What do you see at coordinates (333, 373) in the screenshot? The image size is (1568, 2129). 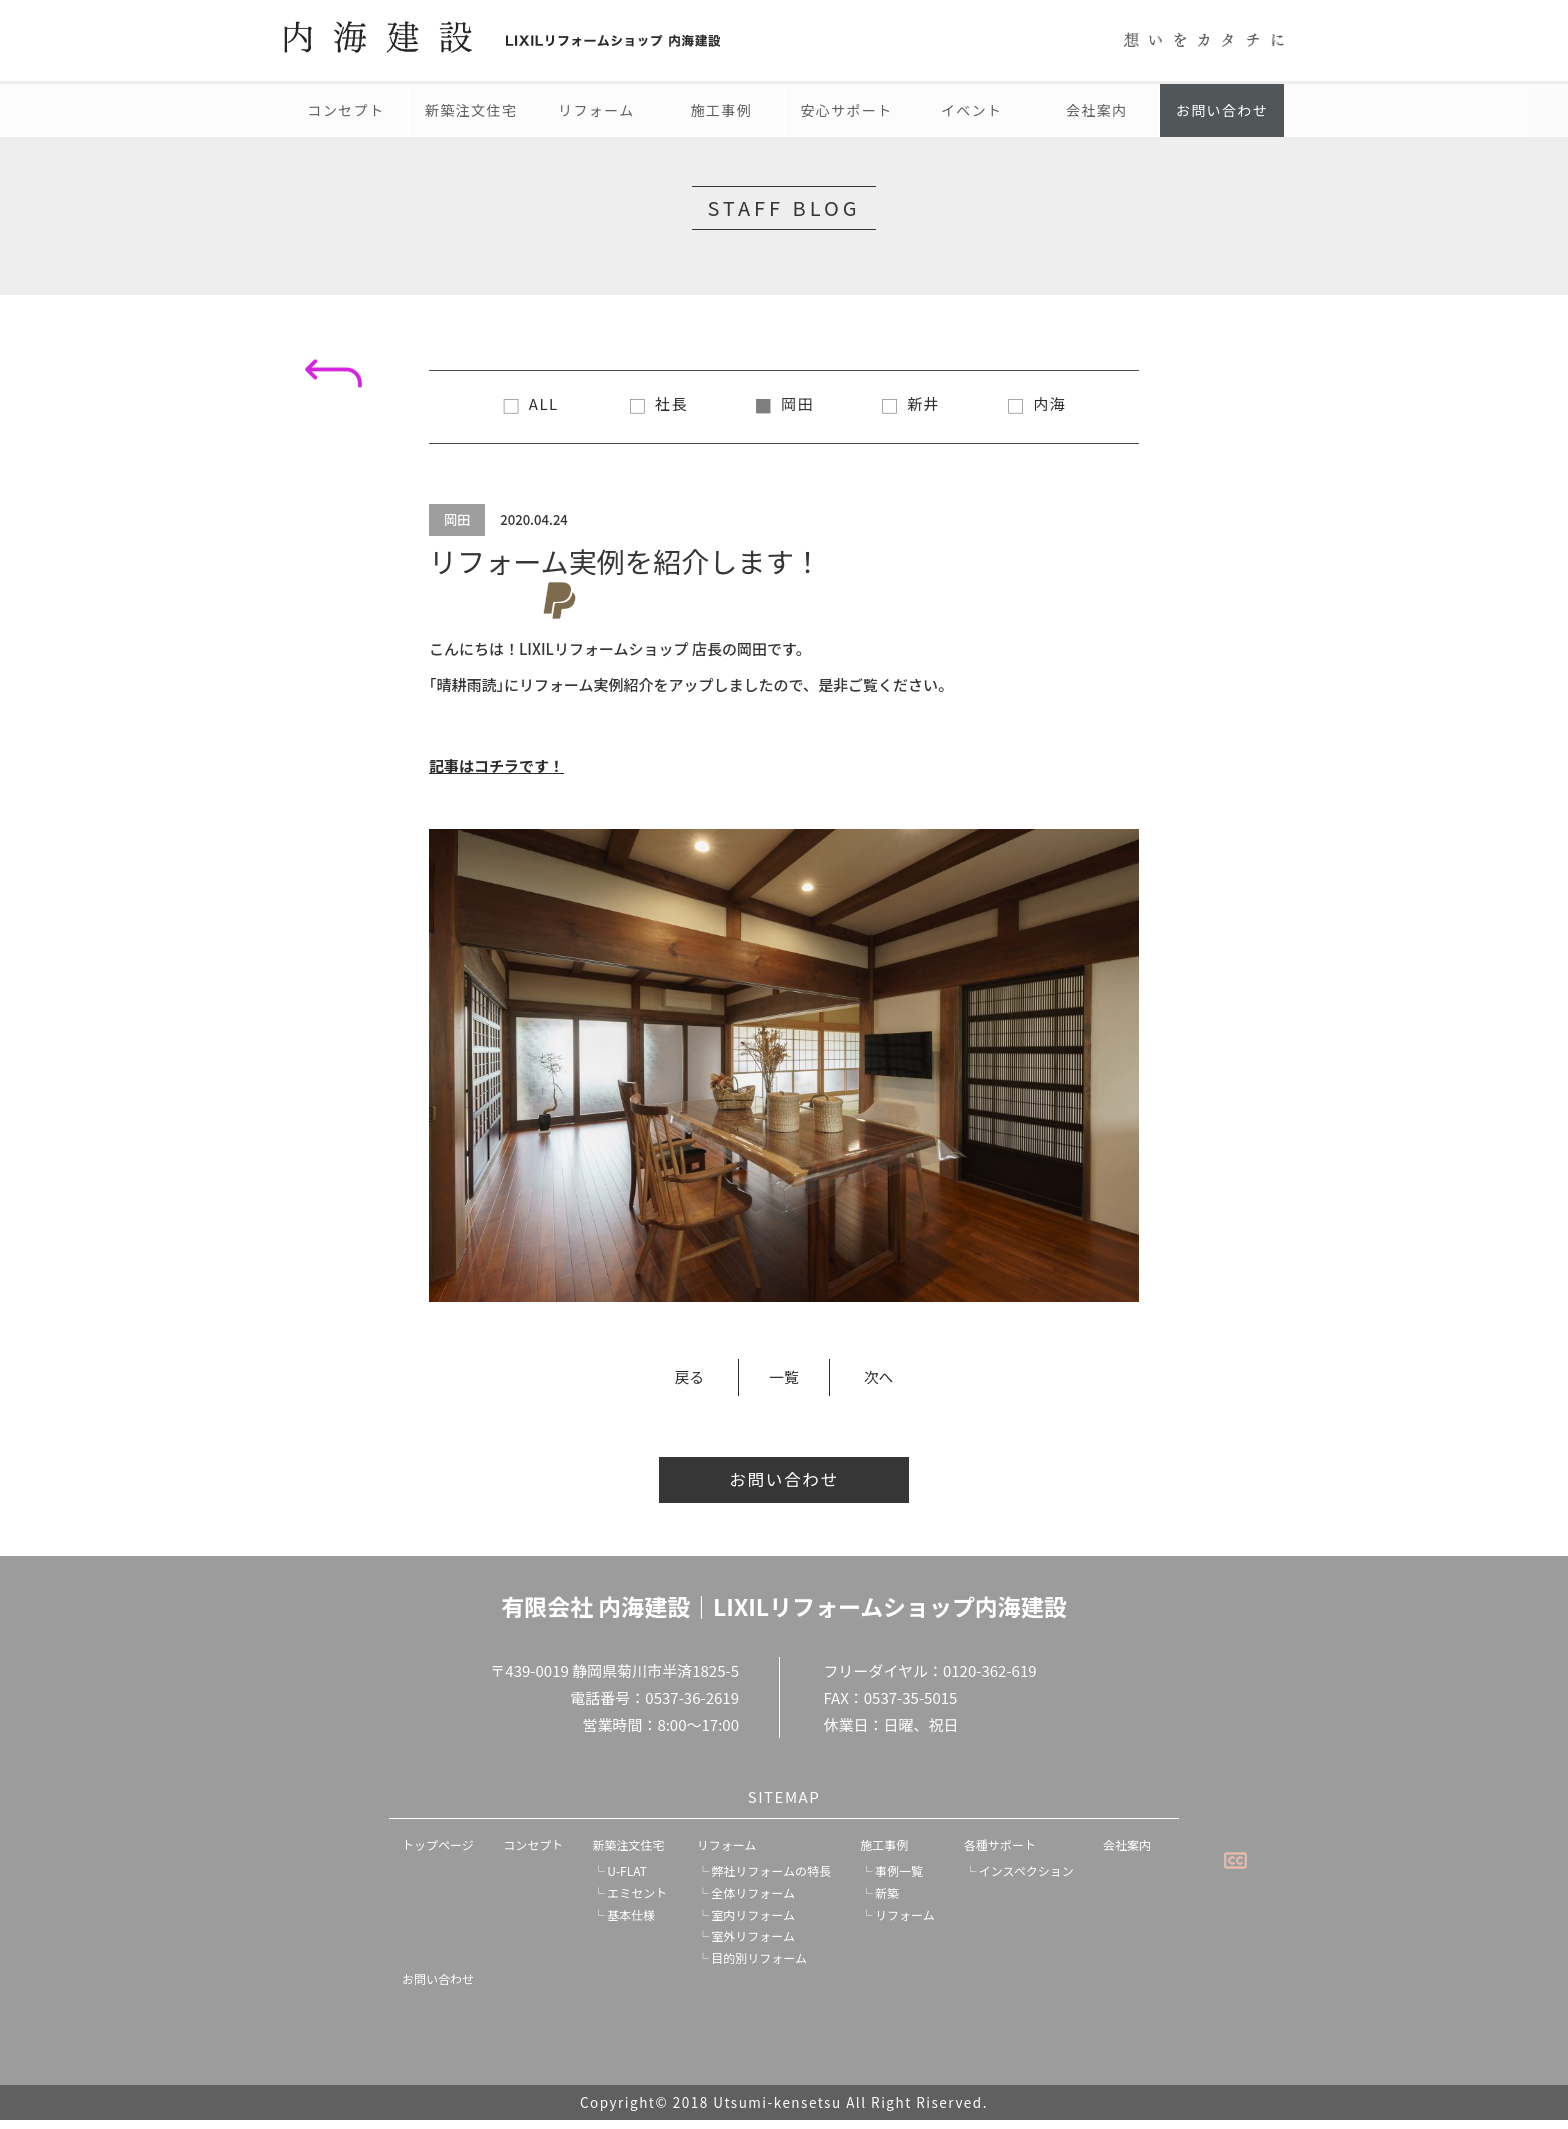 I see `go back to previous screen` at bounding box center [333, 373].